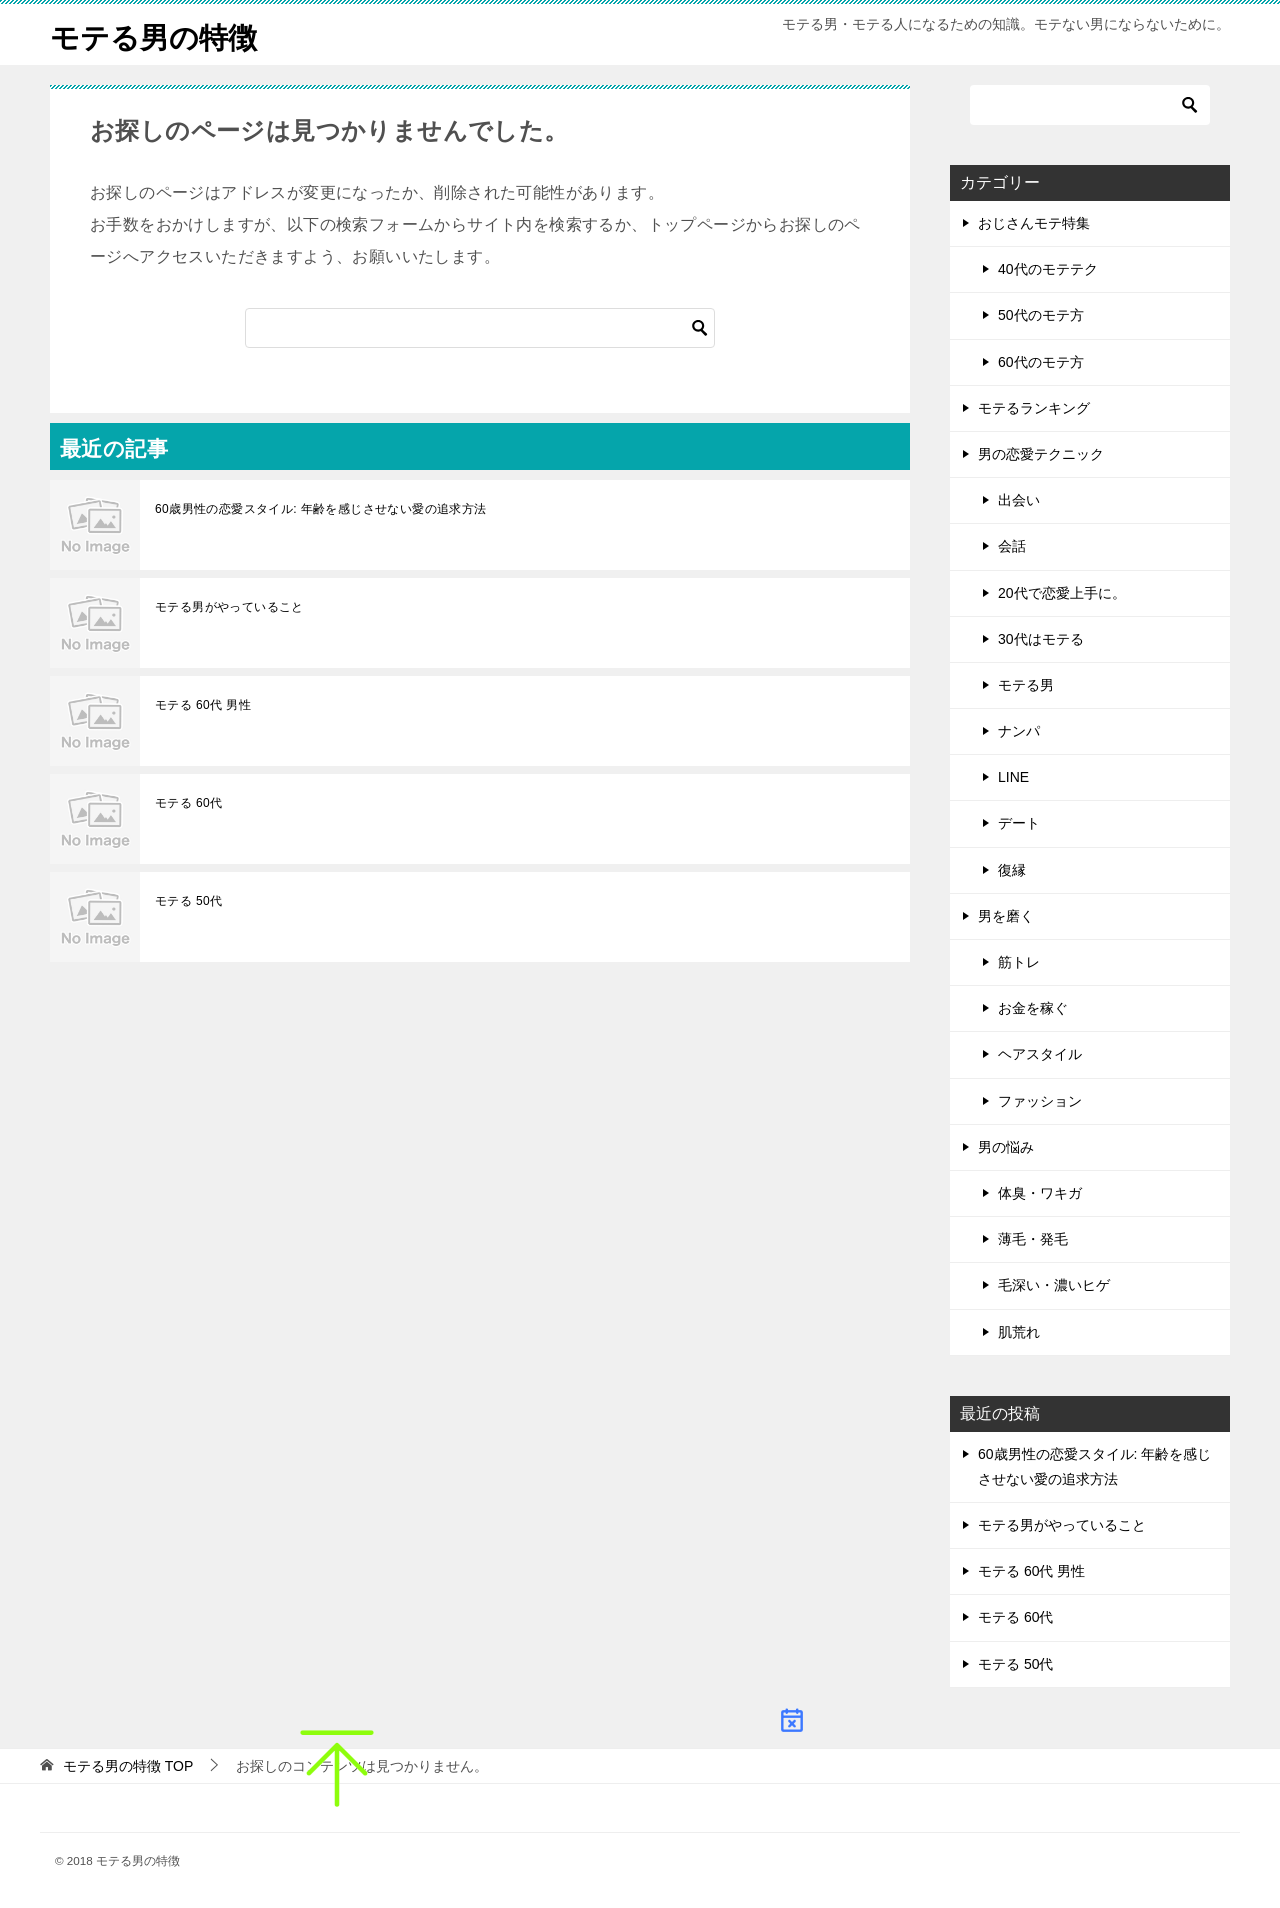 This screenshot has height=1908, width=1280. What do you see at coordinates (337, 1767) in the screenshot?
I see `upload a file or content` at bounding box center [337, 1767].